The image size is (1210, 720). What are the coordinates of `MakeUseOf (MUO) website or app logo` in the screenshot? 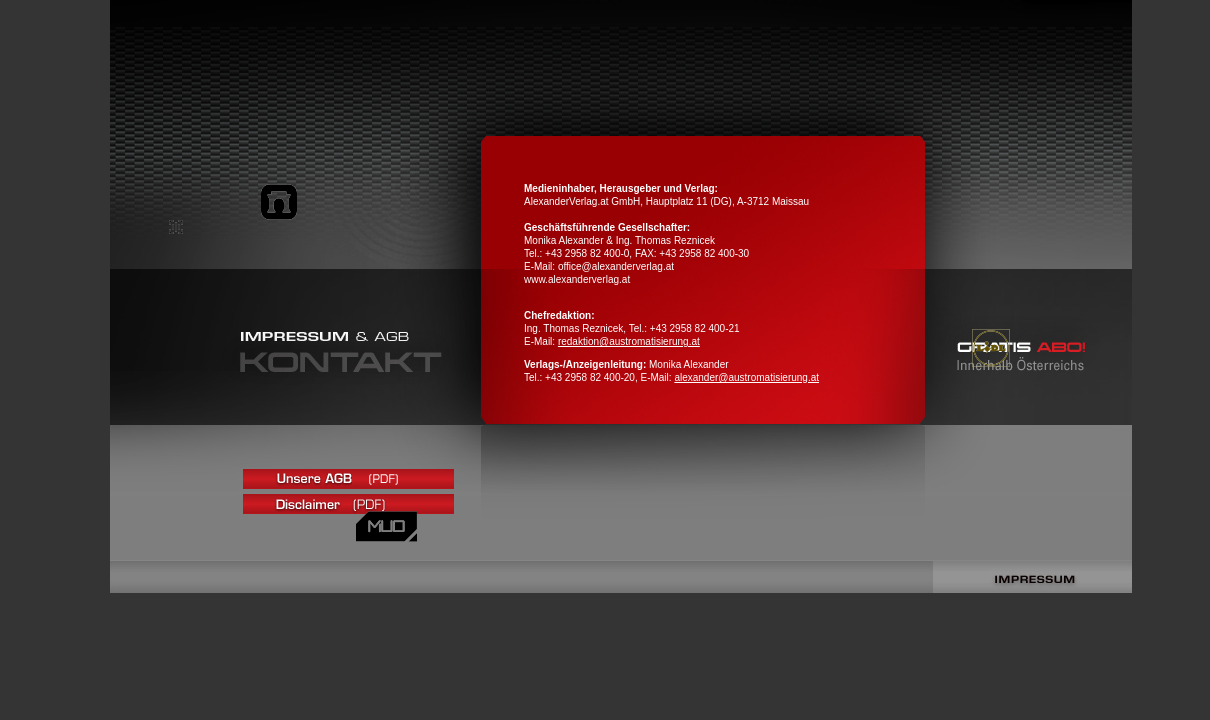 It's located at (386, 526).